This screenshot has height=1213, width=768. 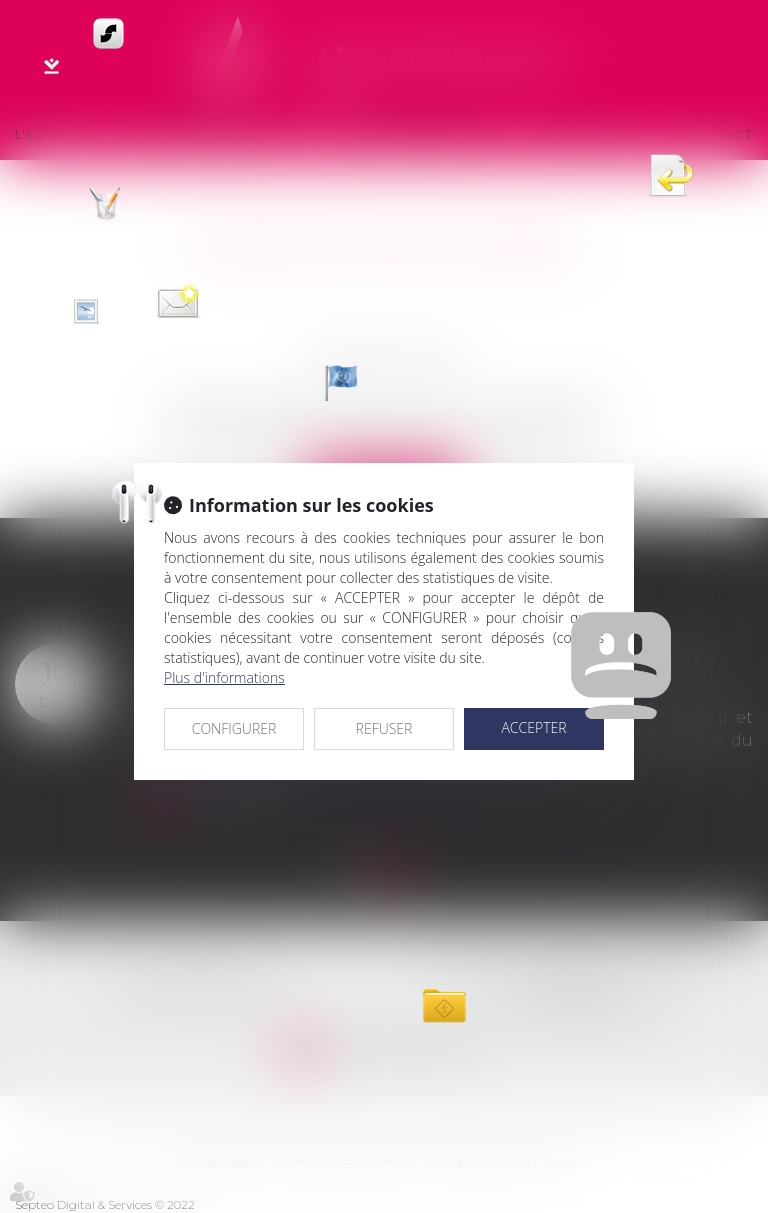 What do you see at coordinates (137, 502) in the screenshot?
I see `connect bluetooth earbuds` at bounding box center [137, 502].